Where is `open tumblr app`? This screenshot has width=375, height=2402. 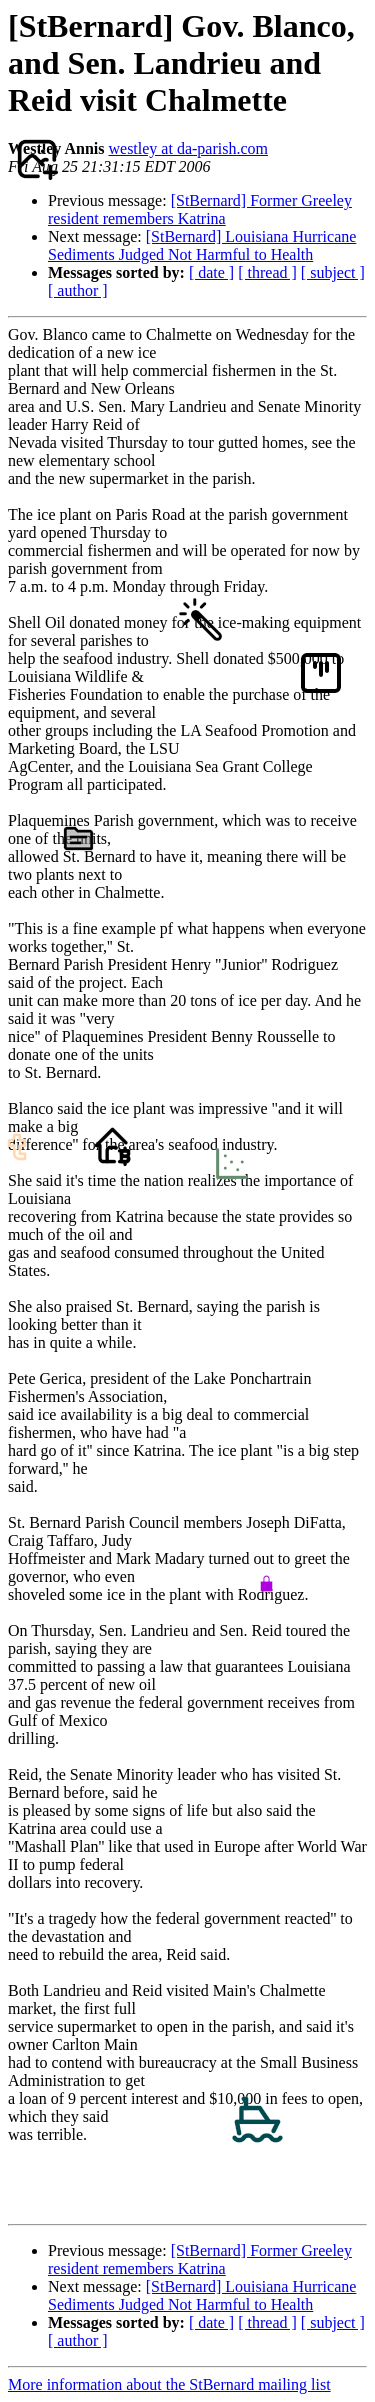 open tumblr app is located at coordinates (17, 1147).